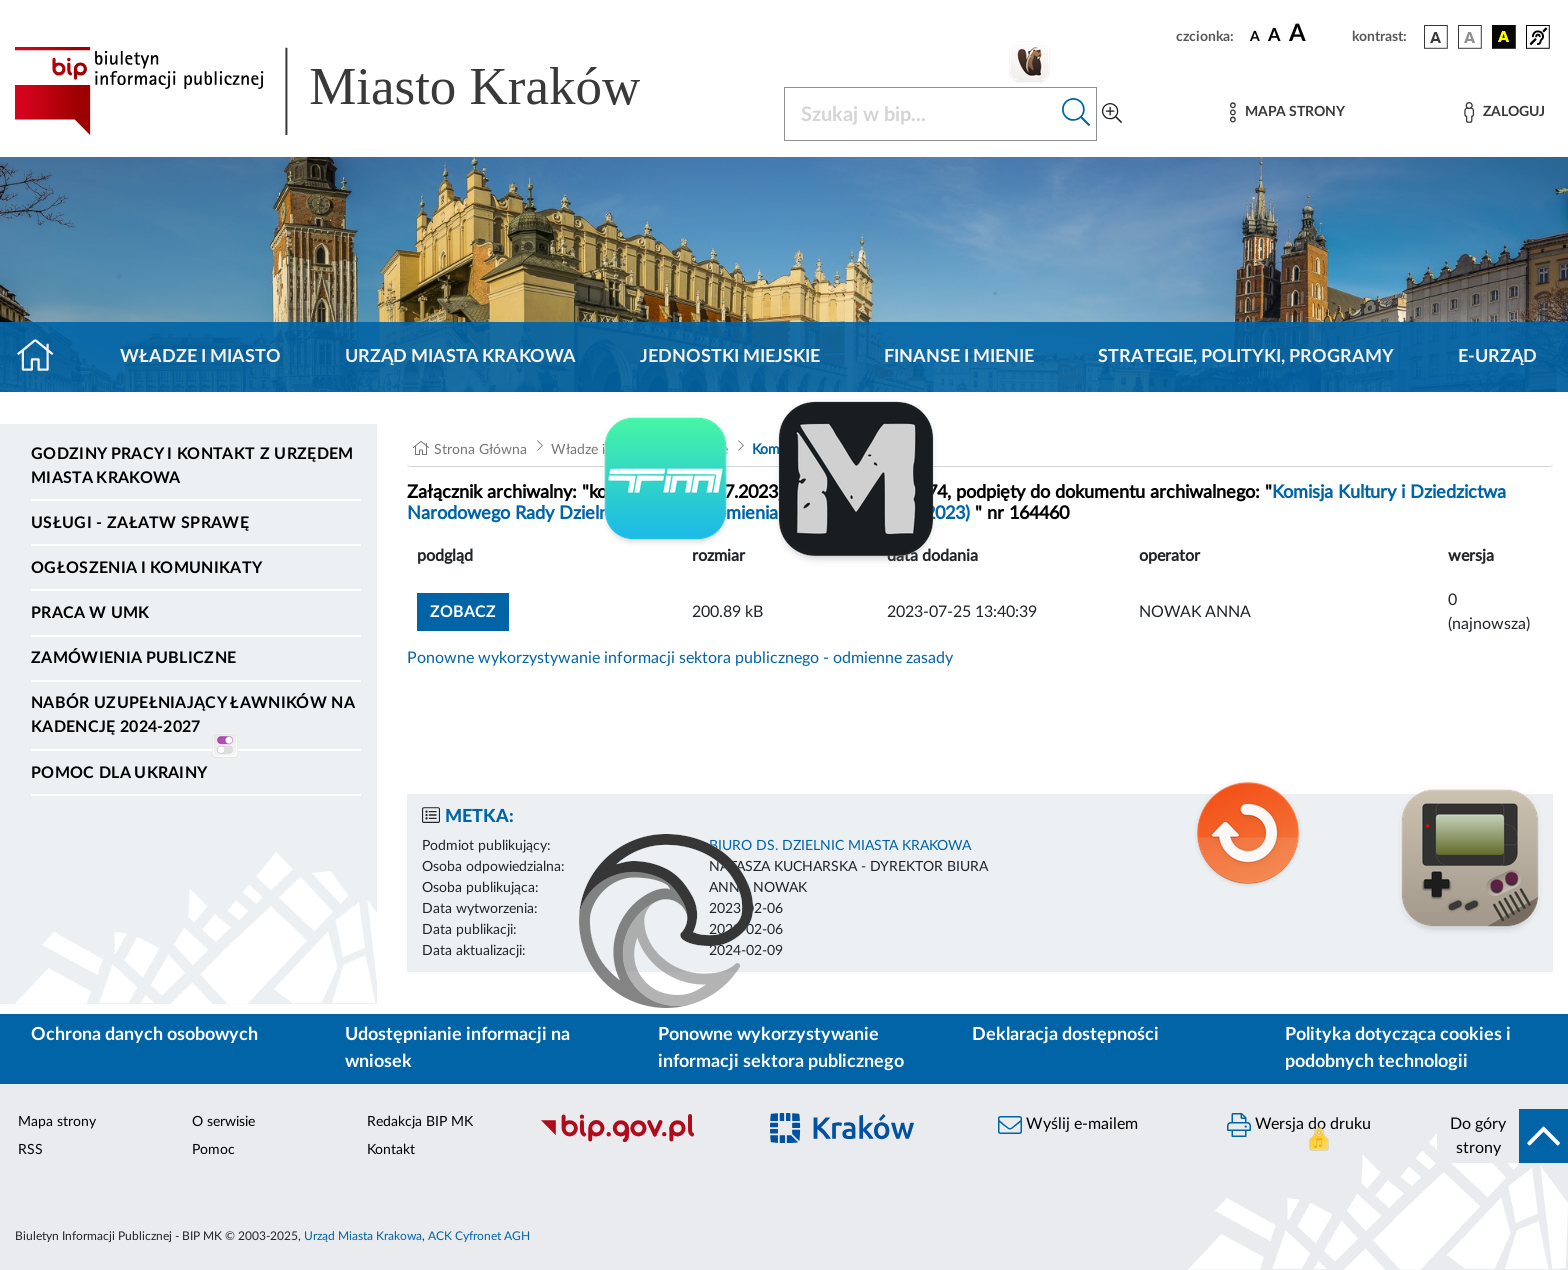 The width and height of the screenshot is (1568, 1270). I want to click on open EarTag music tagging application, so click(1319, 1139).